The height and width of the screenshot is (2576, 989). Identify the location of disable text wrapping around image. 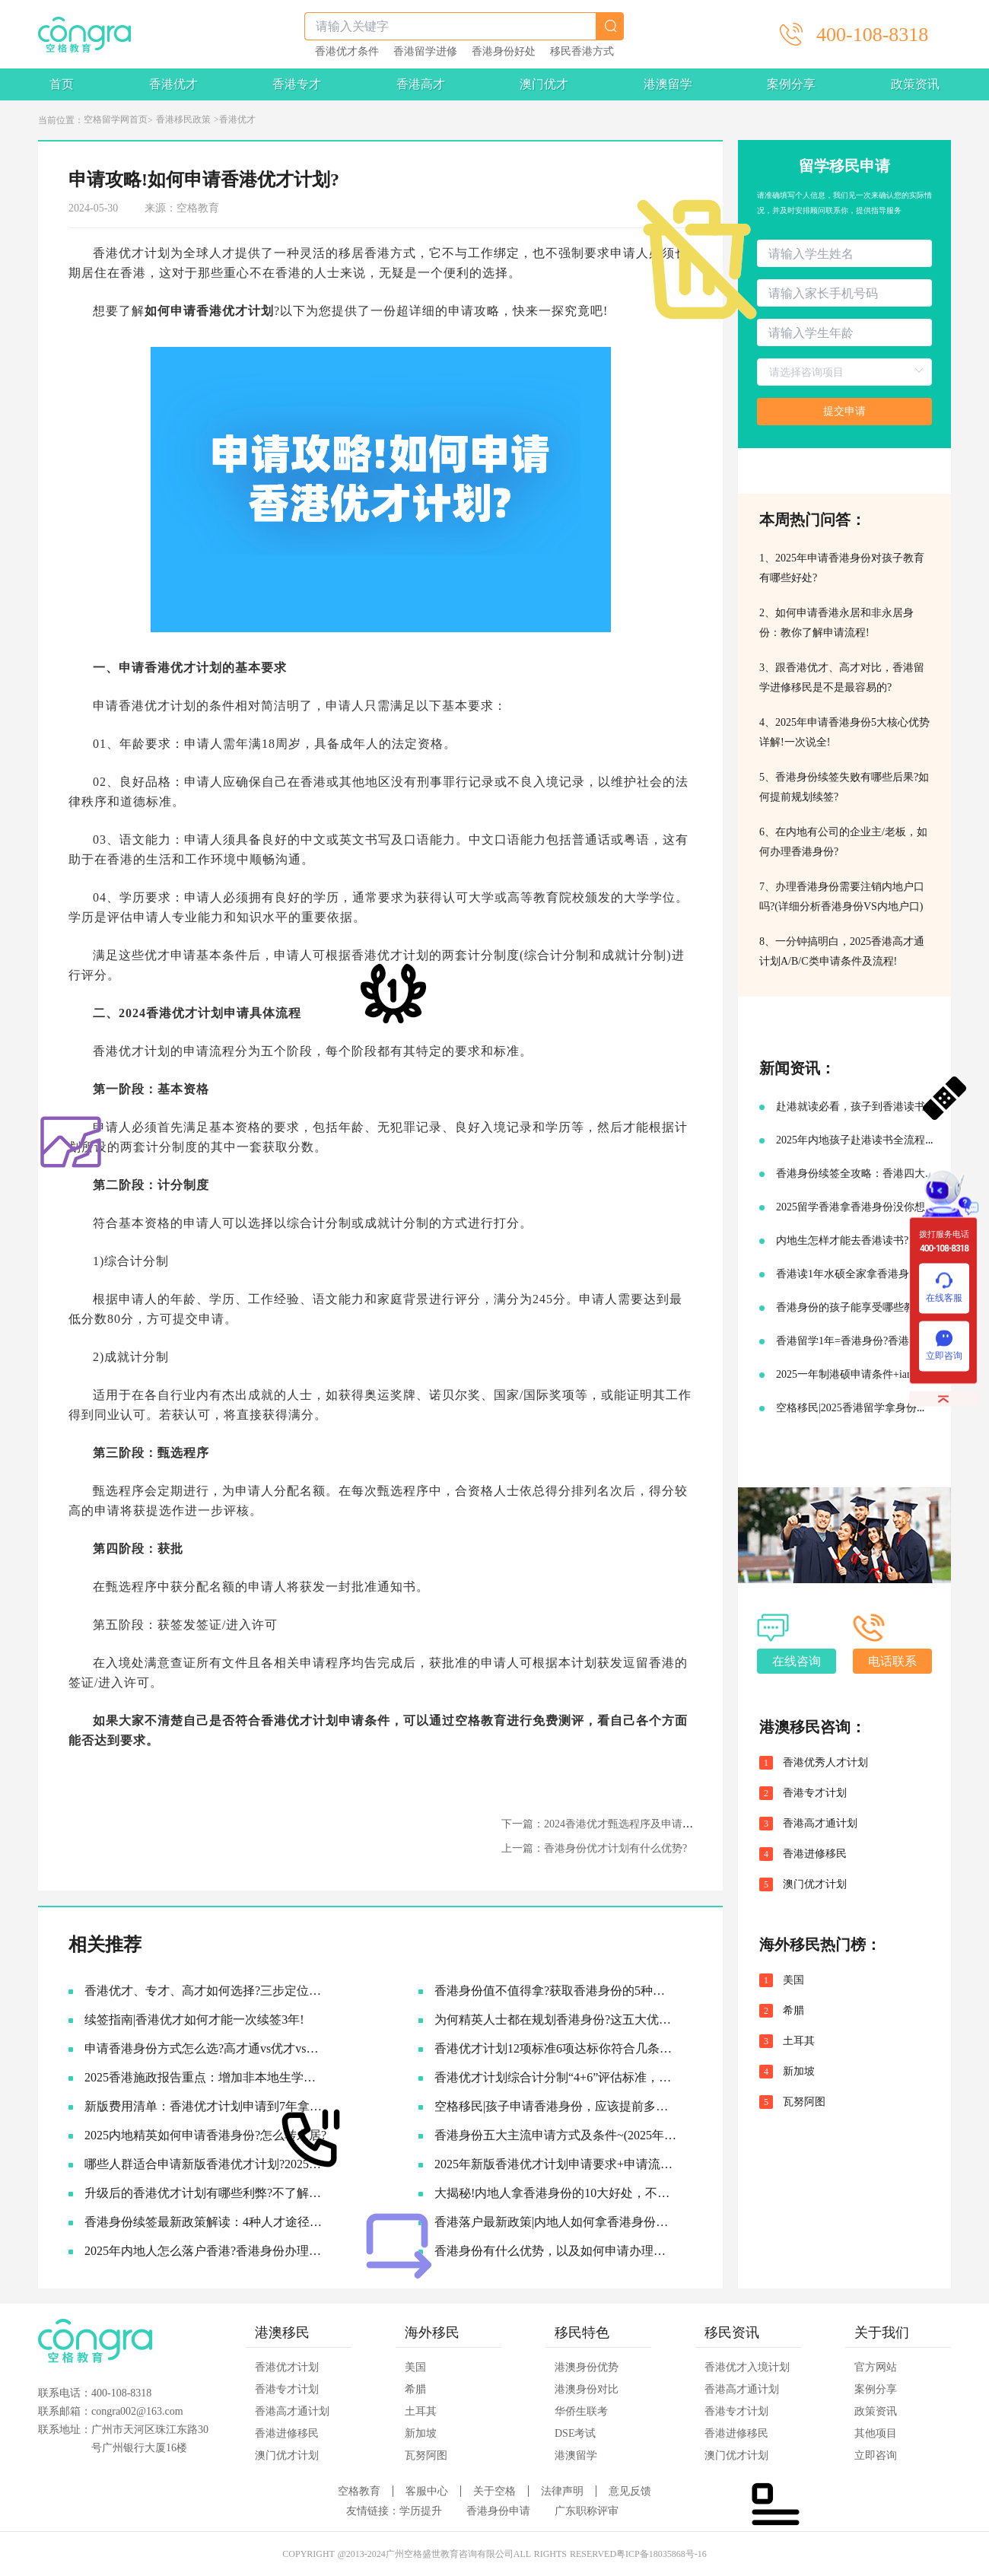
(775, 2504).